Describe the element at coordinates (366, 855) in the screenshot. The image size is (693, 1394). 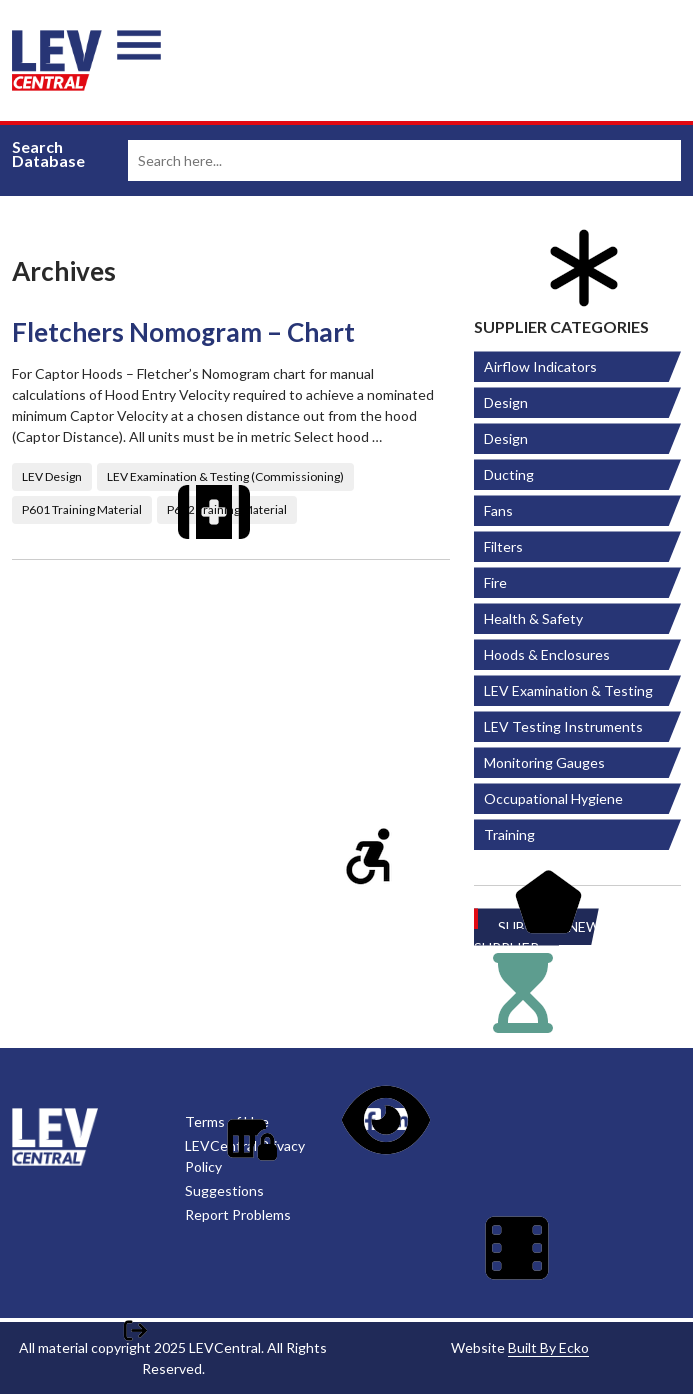
I see `indicates wheelchair accessibility available` at that location.